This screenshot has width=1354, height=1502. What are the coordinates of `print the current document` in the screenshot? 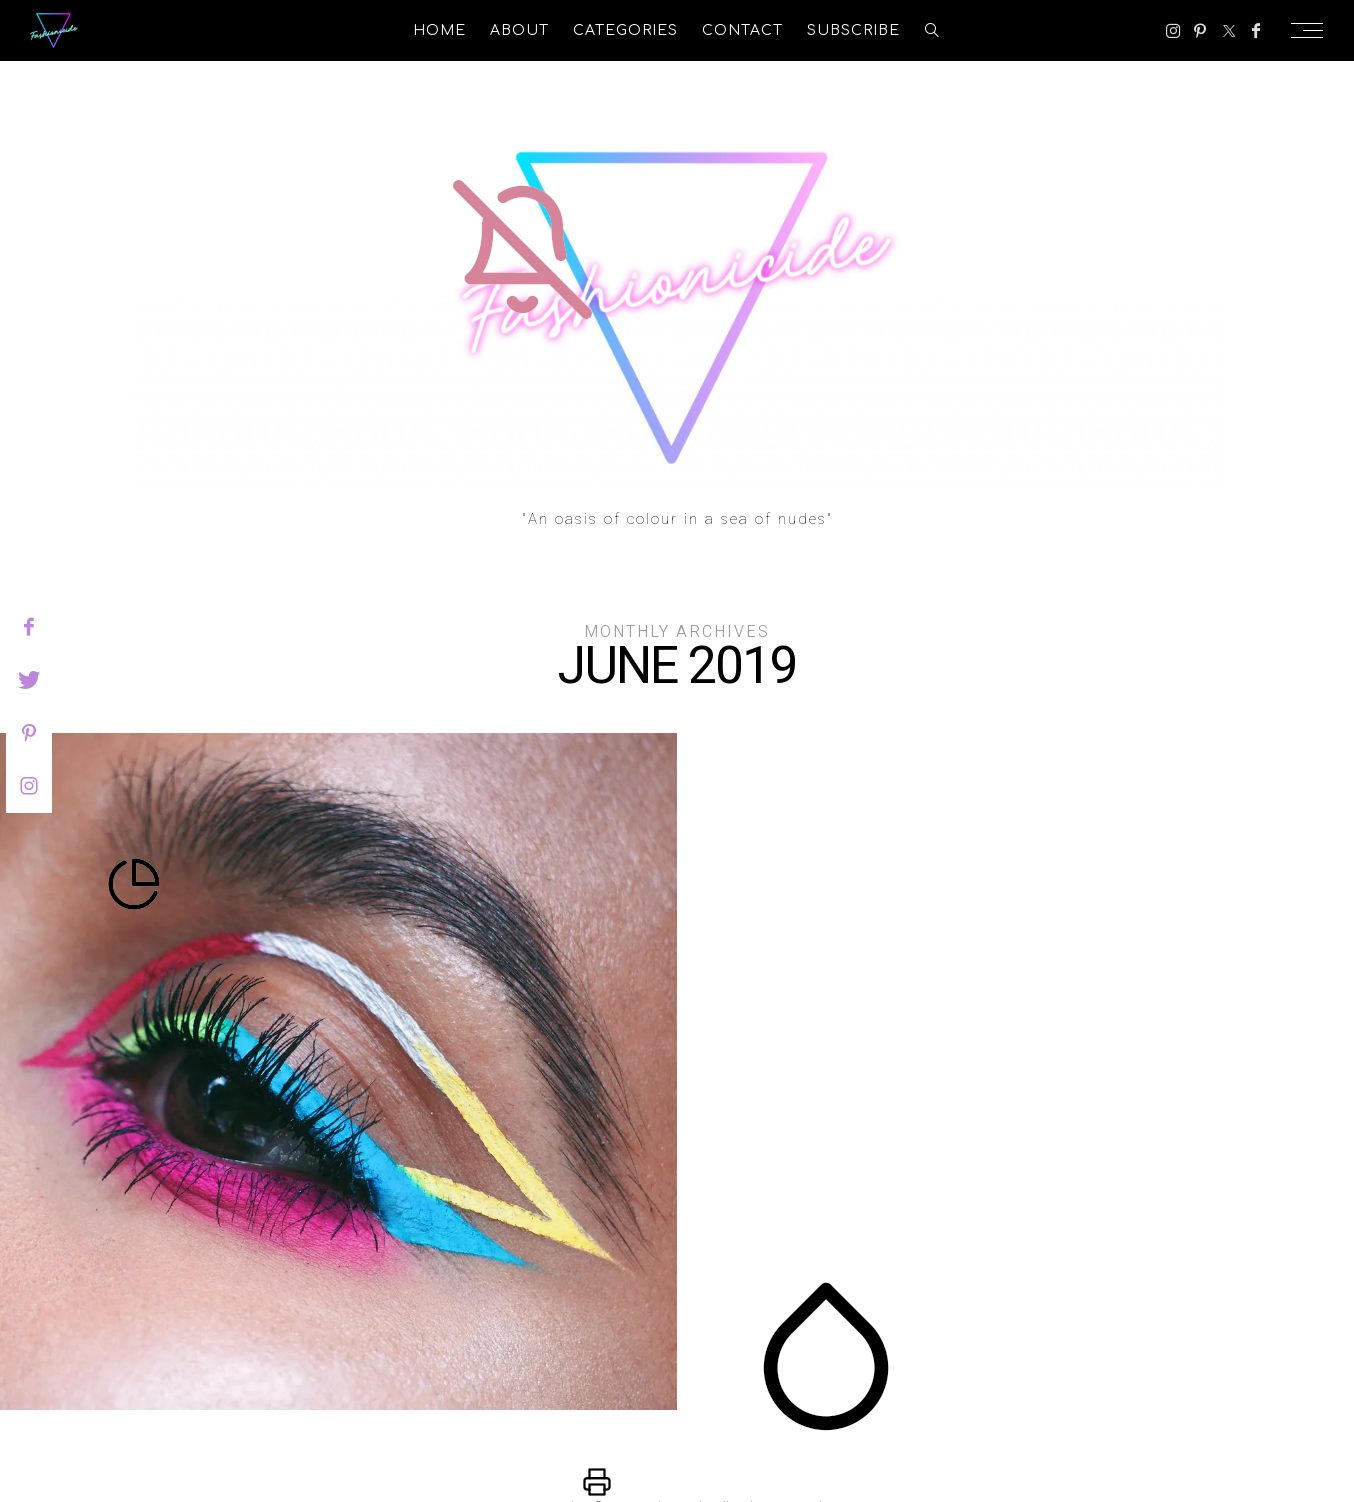 It's located at (597, 1482).